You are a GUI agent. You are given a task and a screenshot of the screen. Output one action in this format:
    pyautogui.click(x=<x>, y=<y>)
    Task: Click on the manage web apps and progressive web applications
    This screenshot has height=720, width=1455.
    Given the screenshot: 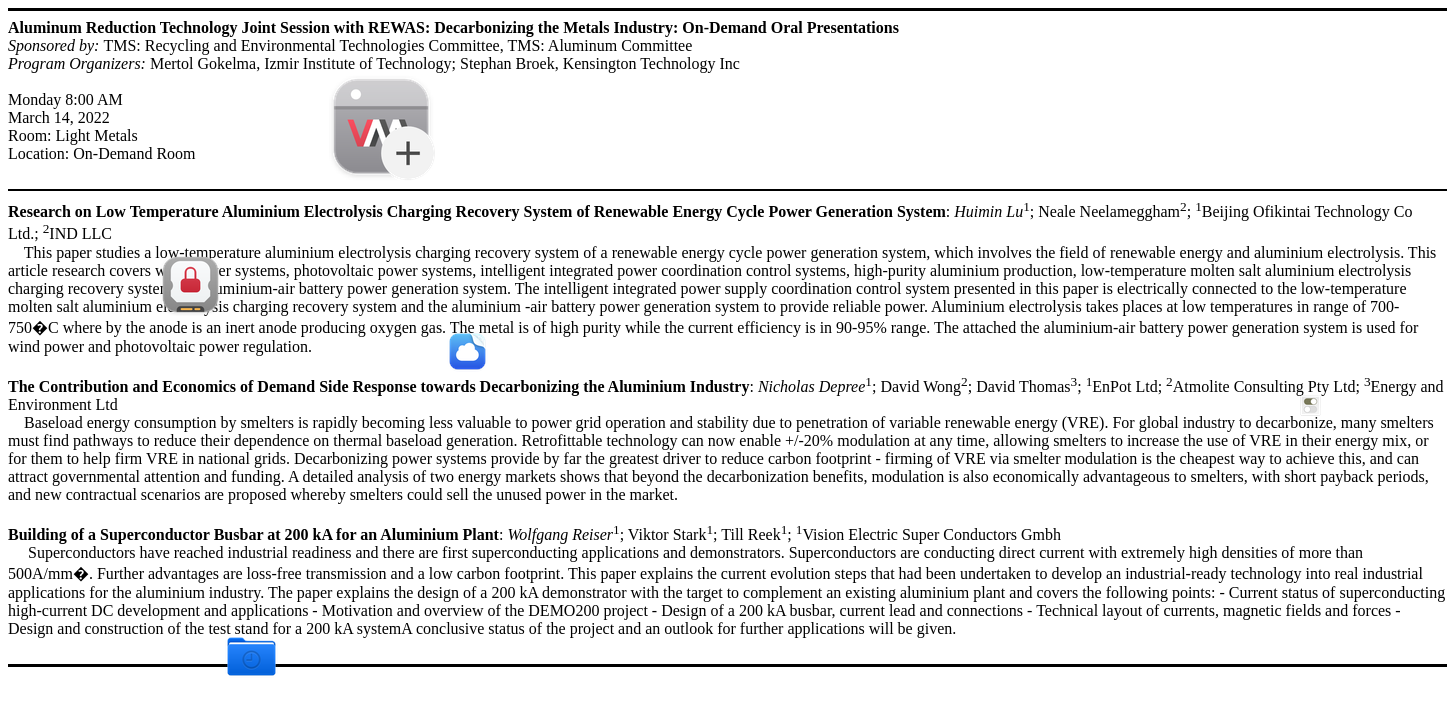 What is the action you would take?
    pyautogui.click(x=467, y=351)
    